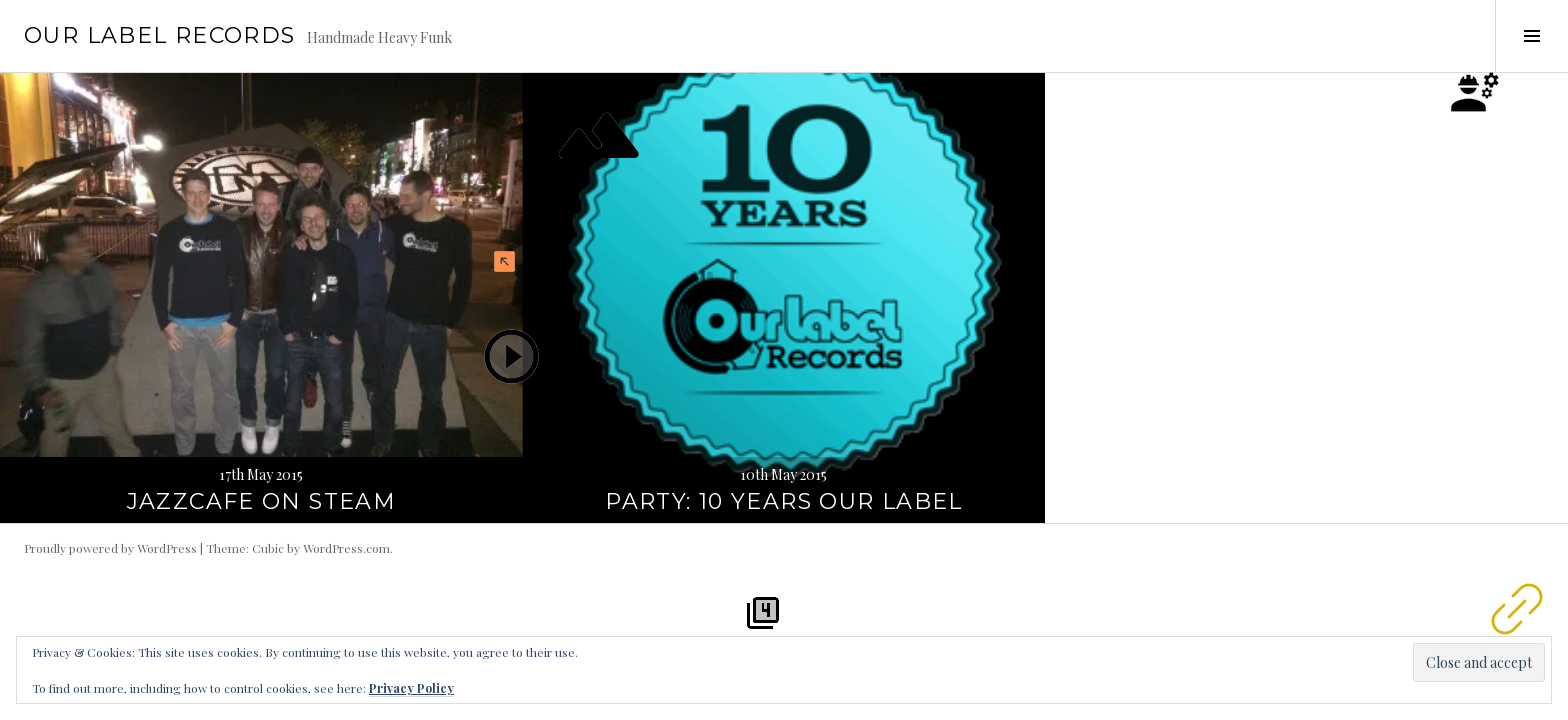  Describe the element at coordinates (1475, 92) in the screenshot. I see `access engineering or technical settings` at that location.